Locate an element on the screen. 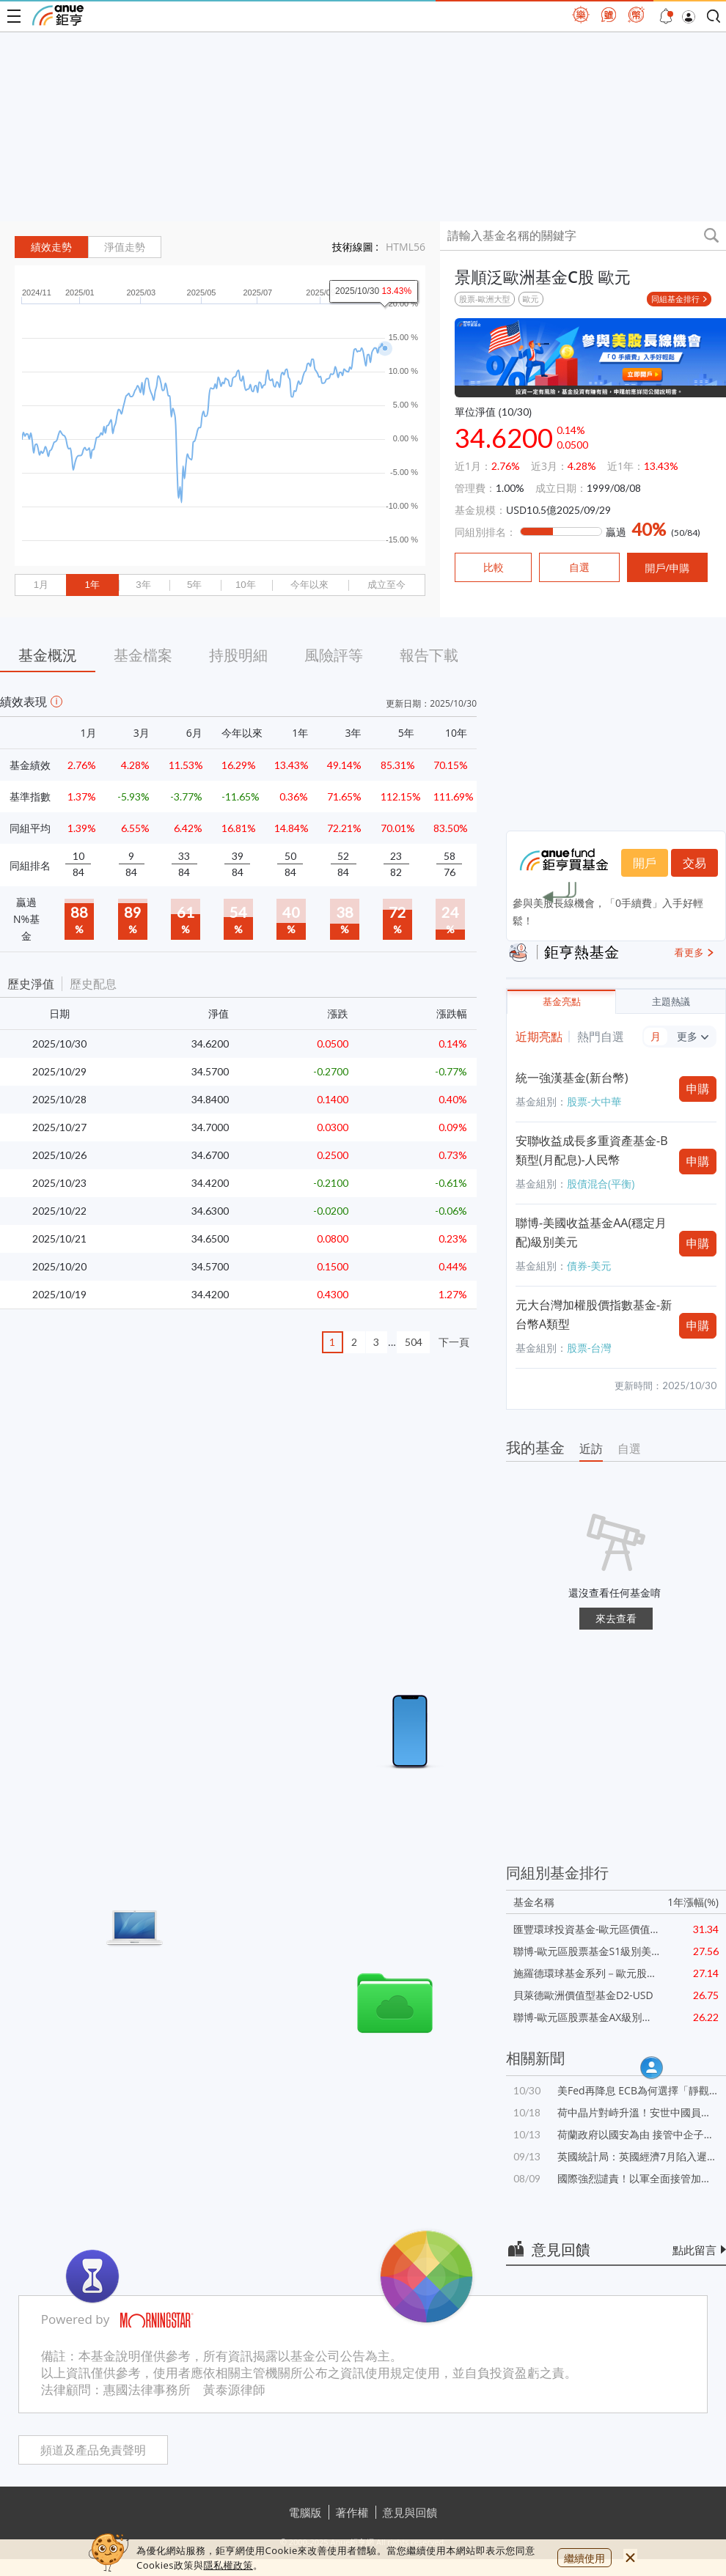  default user profile avatar is located at coordinates (651, 2067).